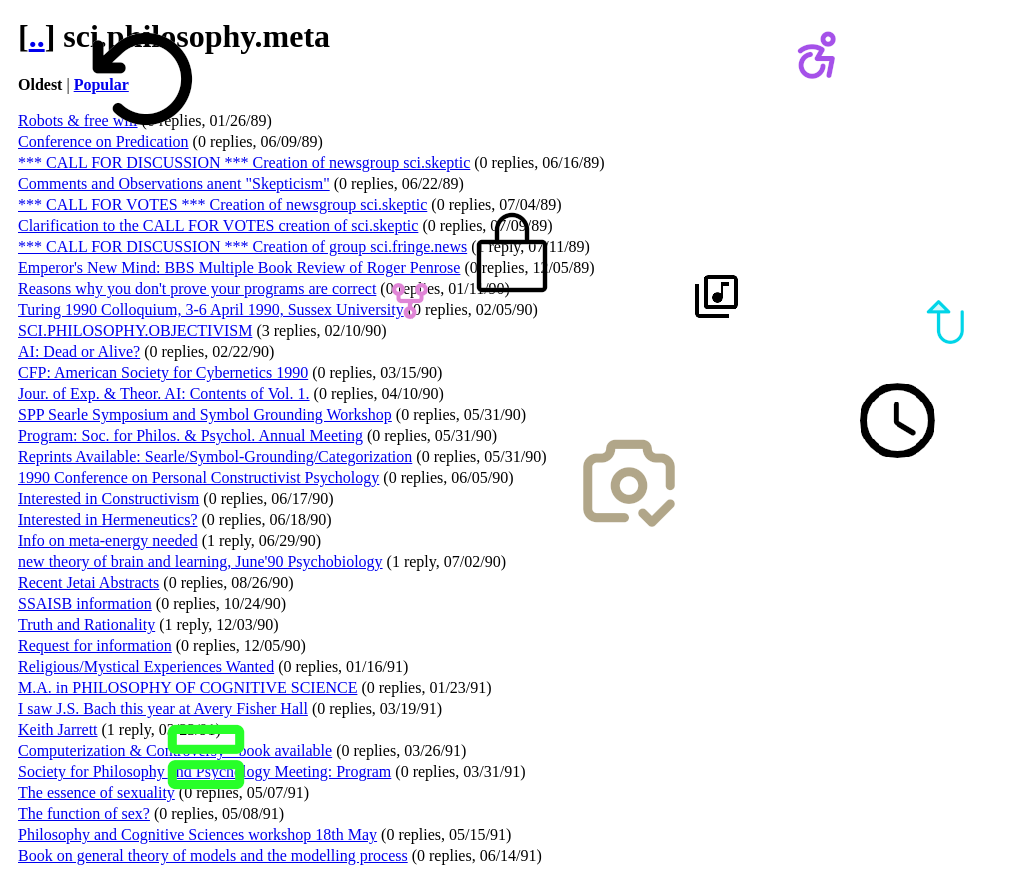 This screenshot has width=1024, height=886. What do you see at coordinates (716, 296) in the screenshot?
I see `access your music library` at bounding box center [716, 296].